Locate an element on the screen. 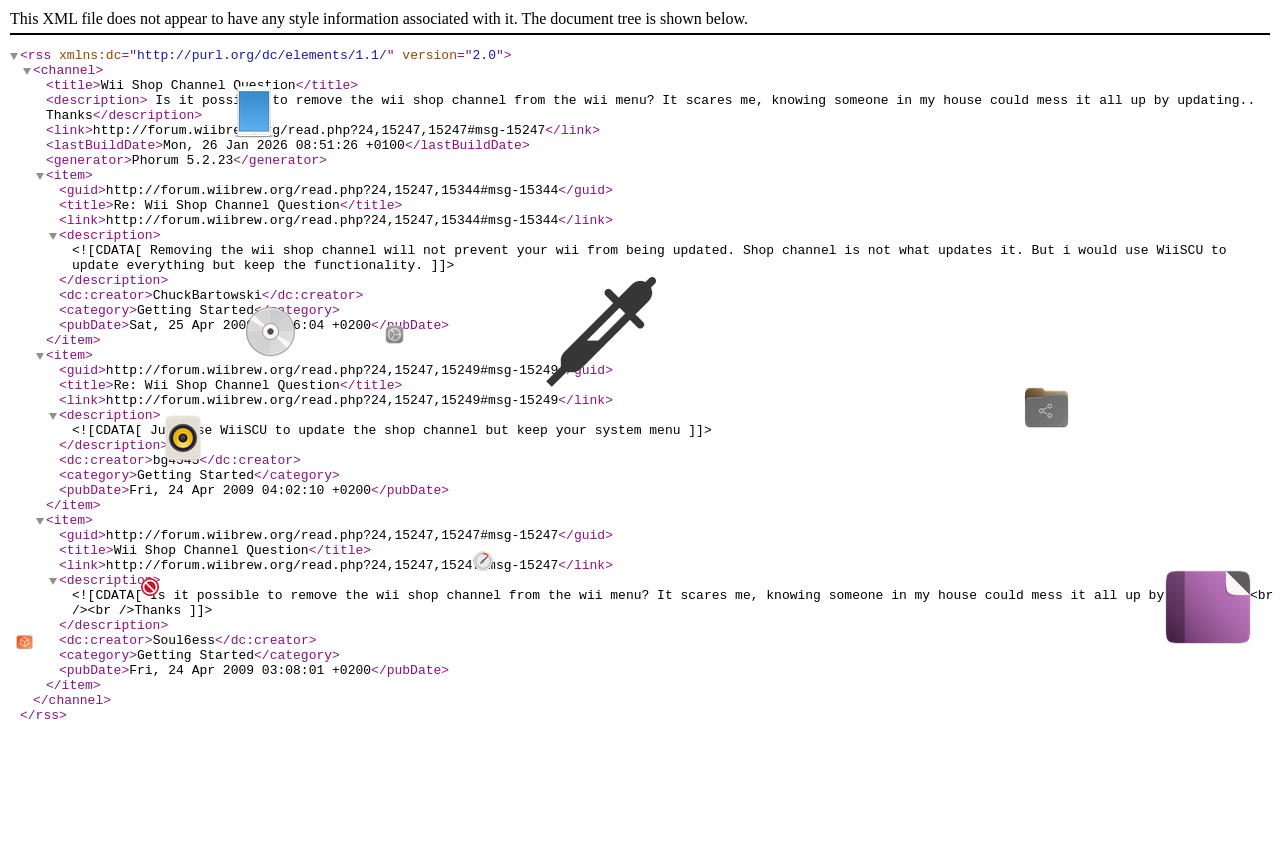 This screenshot has height=858, width=1280. indicates a rewritable CD-RW disc is located at coordinates (270, 331).